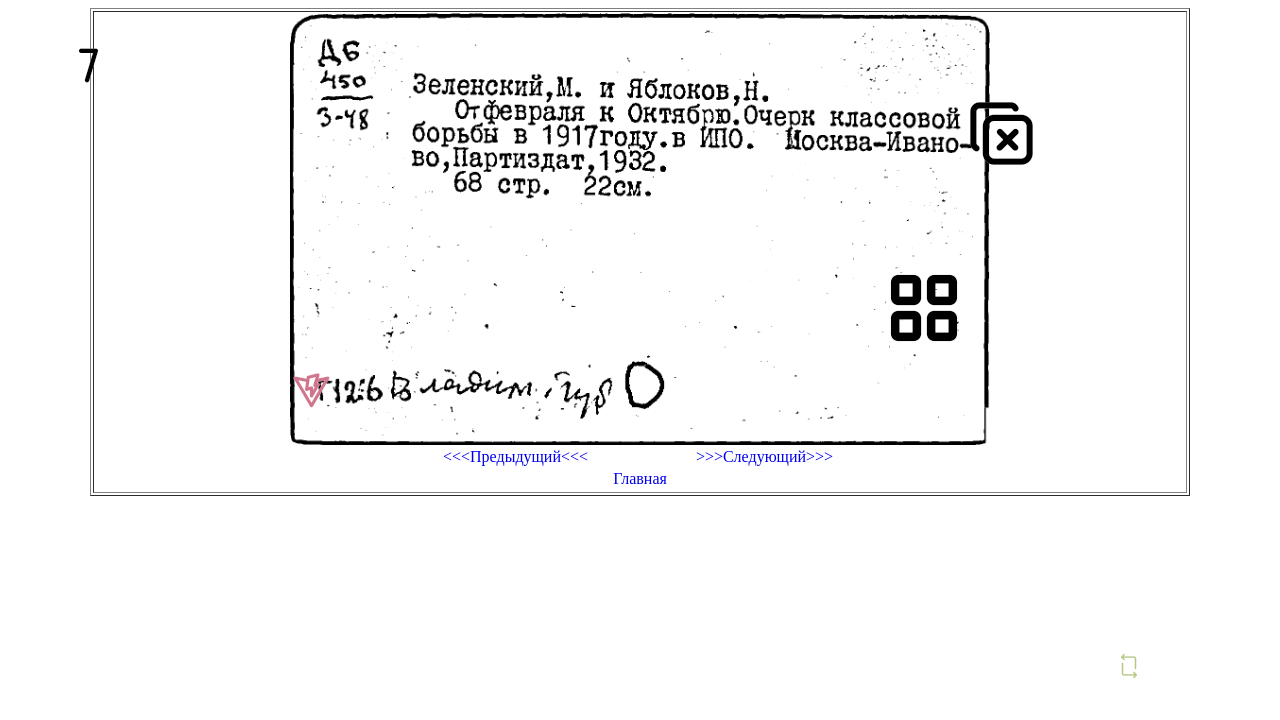  Describe the element at coordinates (924, 308) in the screenshot. I see `open app grid or launcher` at that location.